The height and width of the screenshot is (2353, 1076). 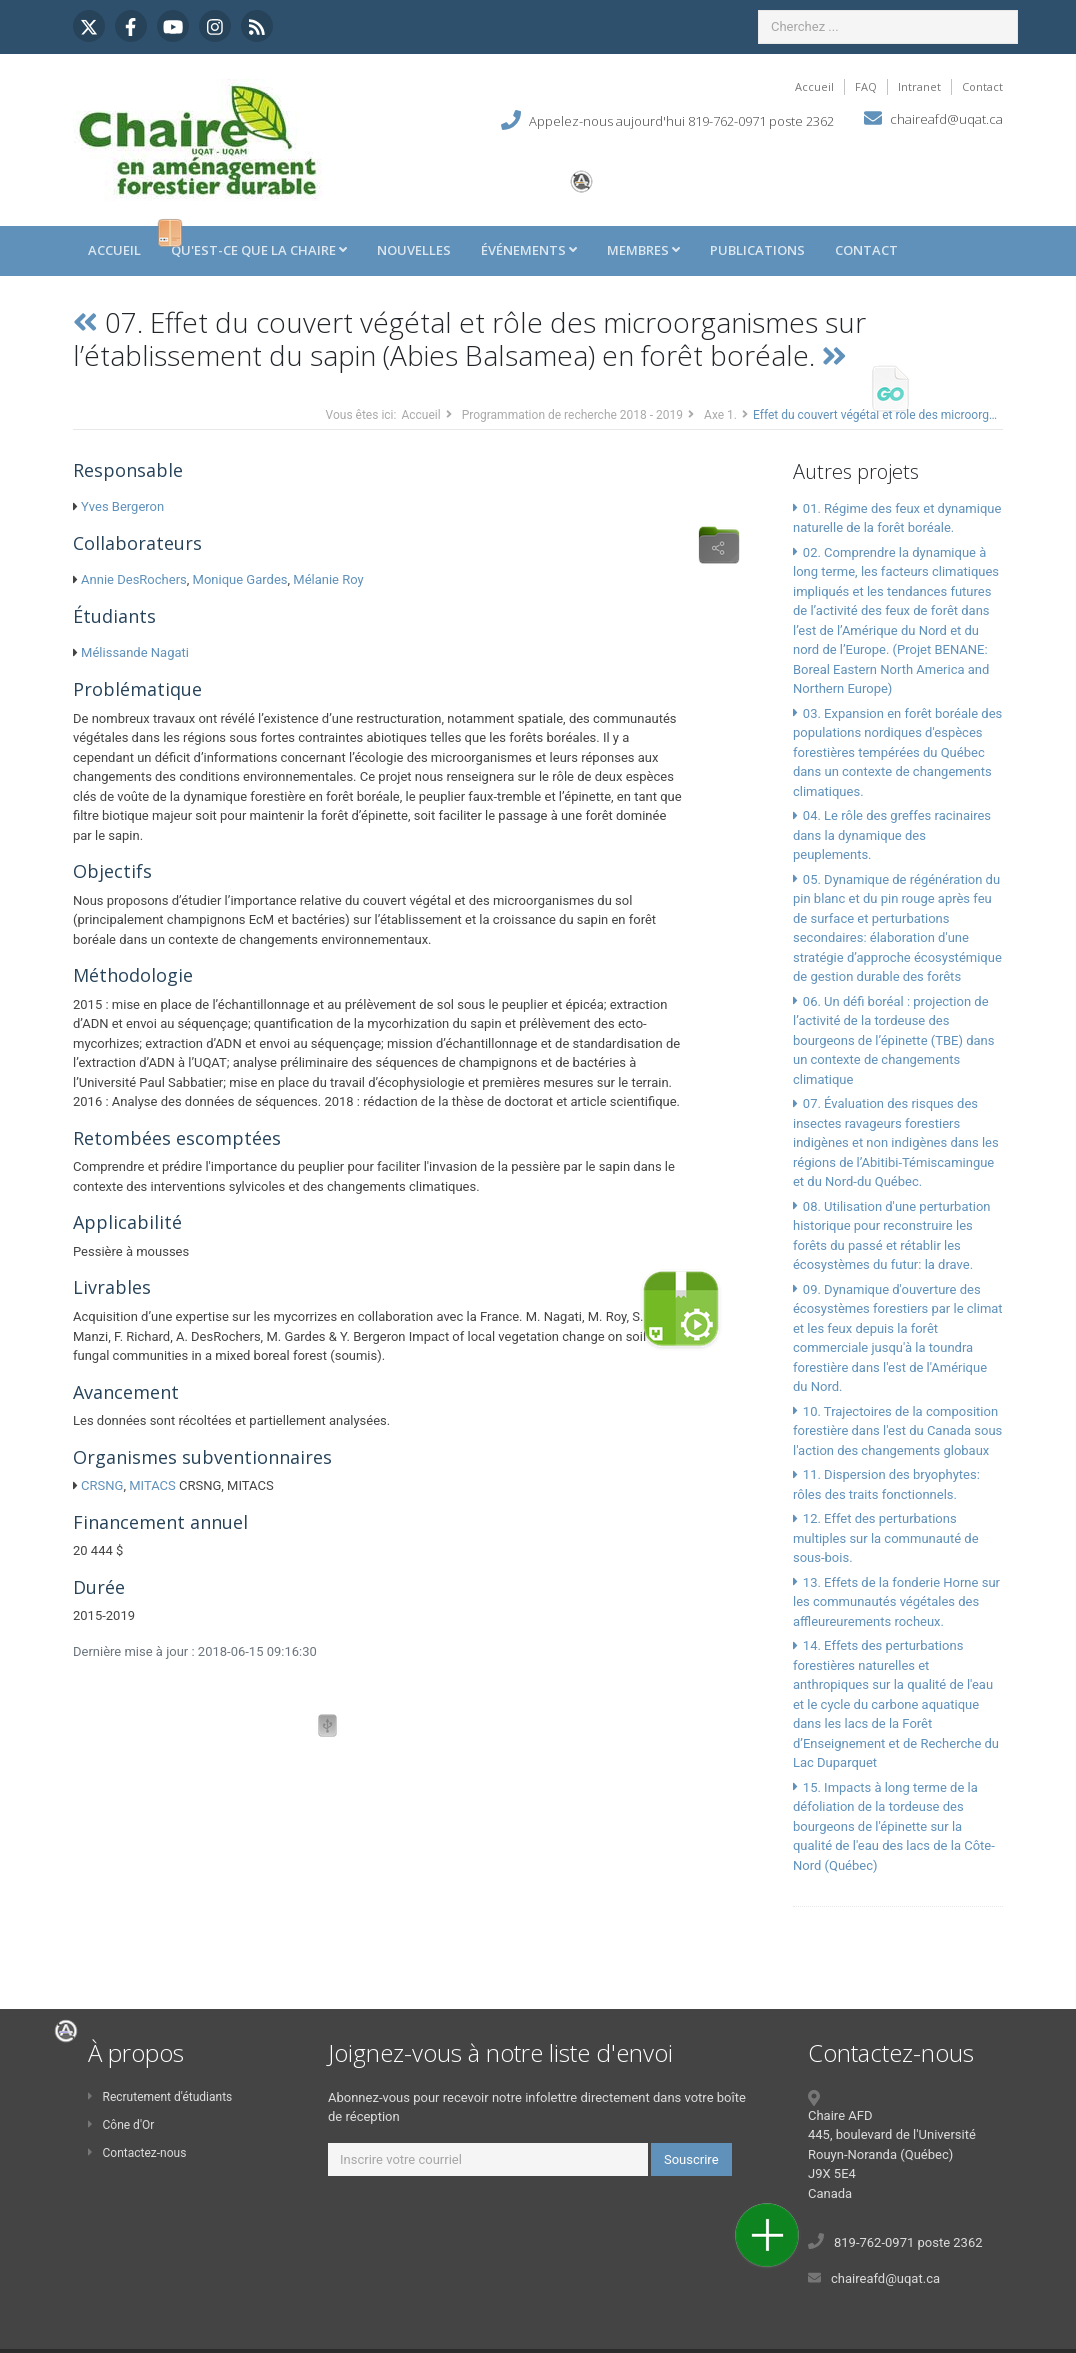 What do you see at coordinates (681, 1310) in the screenshot?
I see `manage software packages and installations` at bounding box center [681, 1310].